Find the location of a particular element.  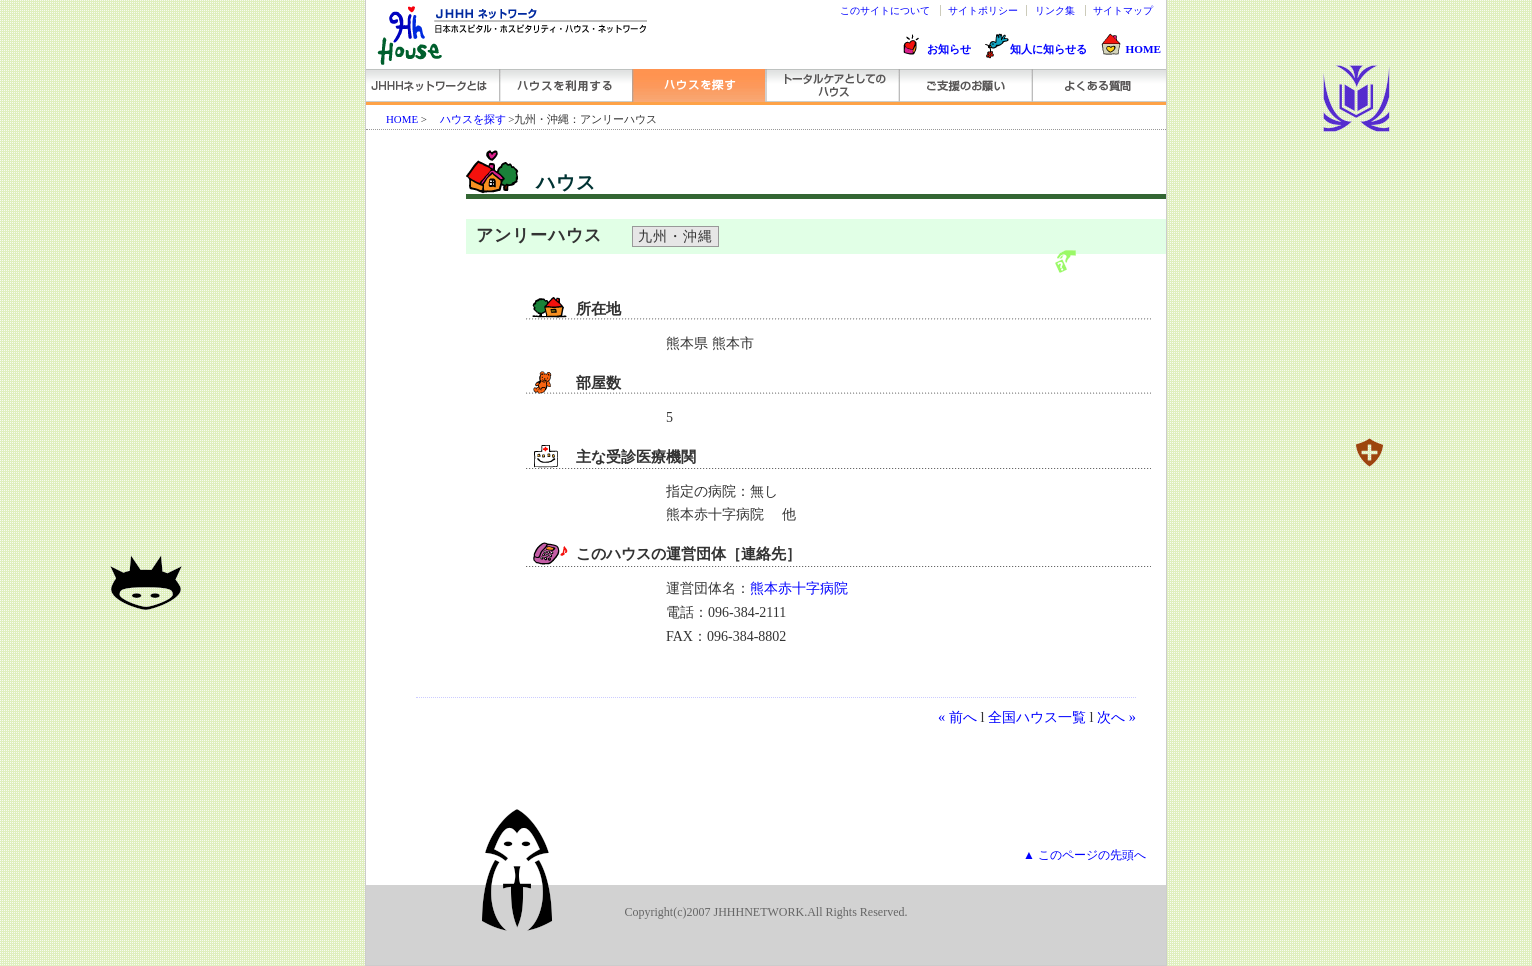

stealth or rogue character class selection is located at coordinates (517, 870).